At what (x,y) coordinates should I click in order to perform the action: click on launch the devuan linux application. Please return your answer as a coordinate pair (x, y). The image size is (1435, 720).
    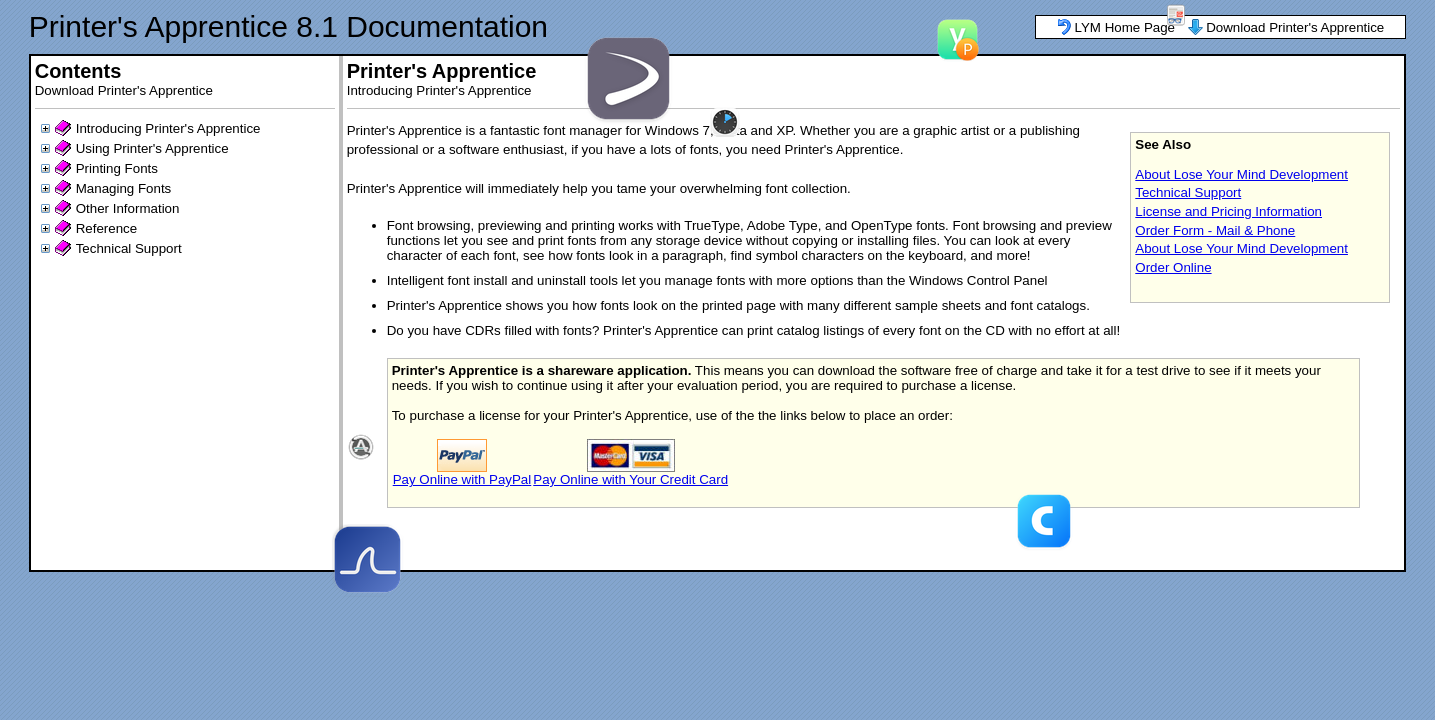
    Looking at the image, I should click on (628, 78).